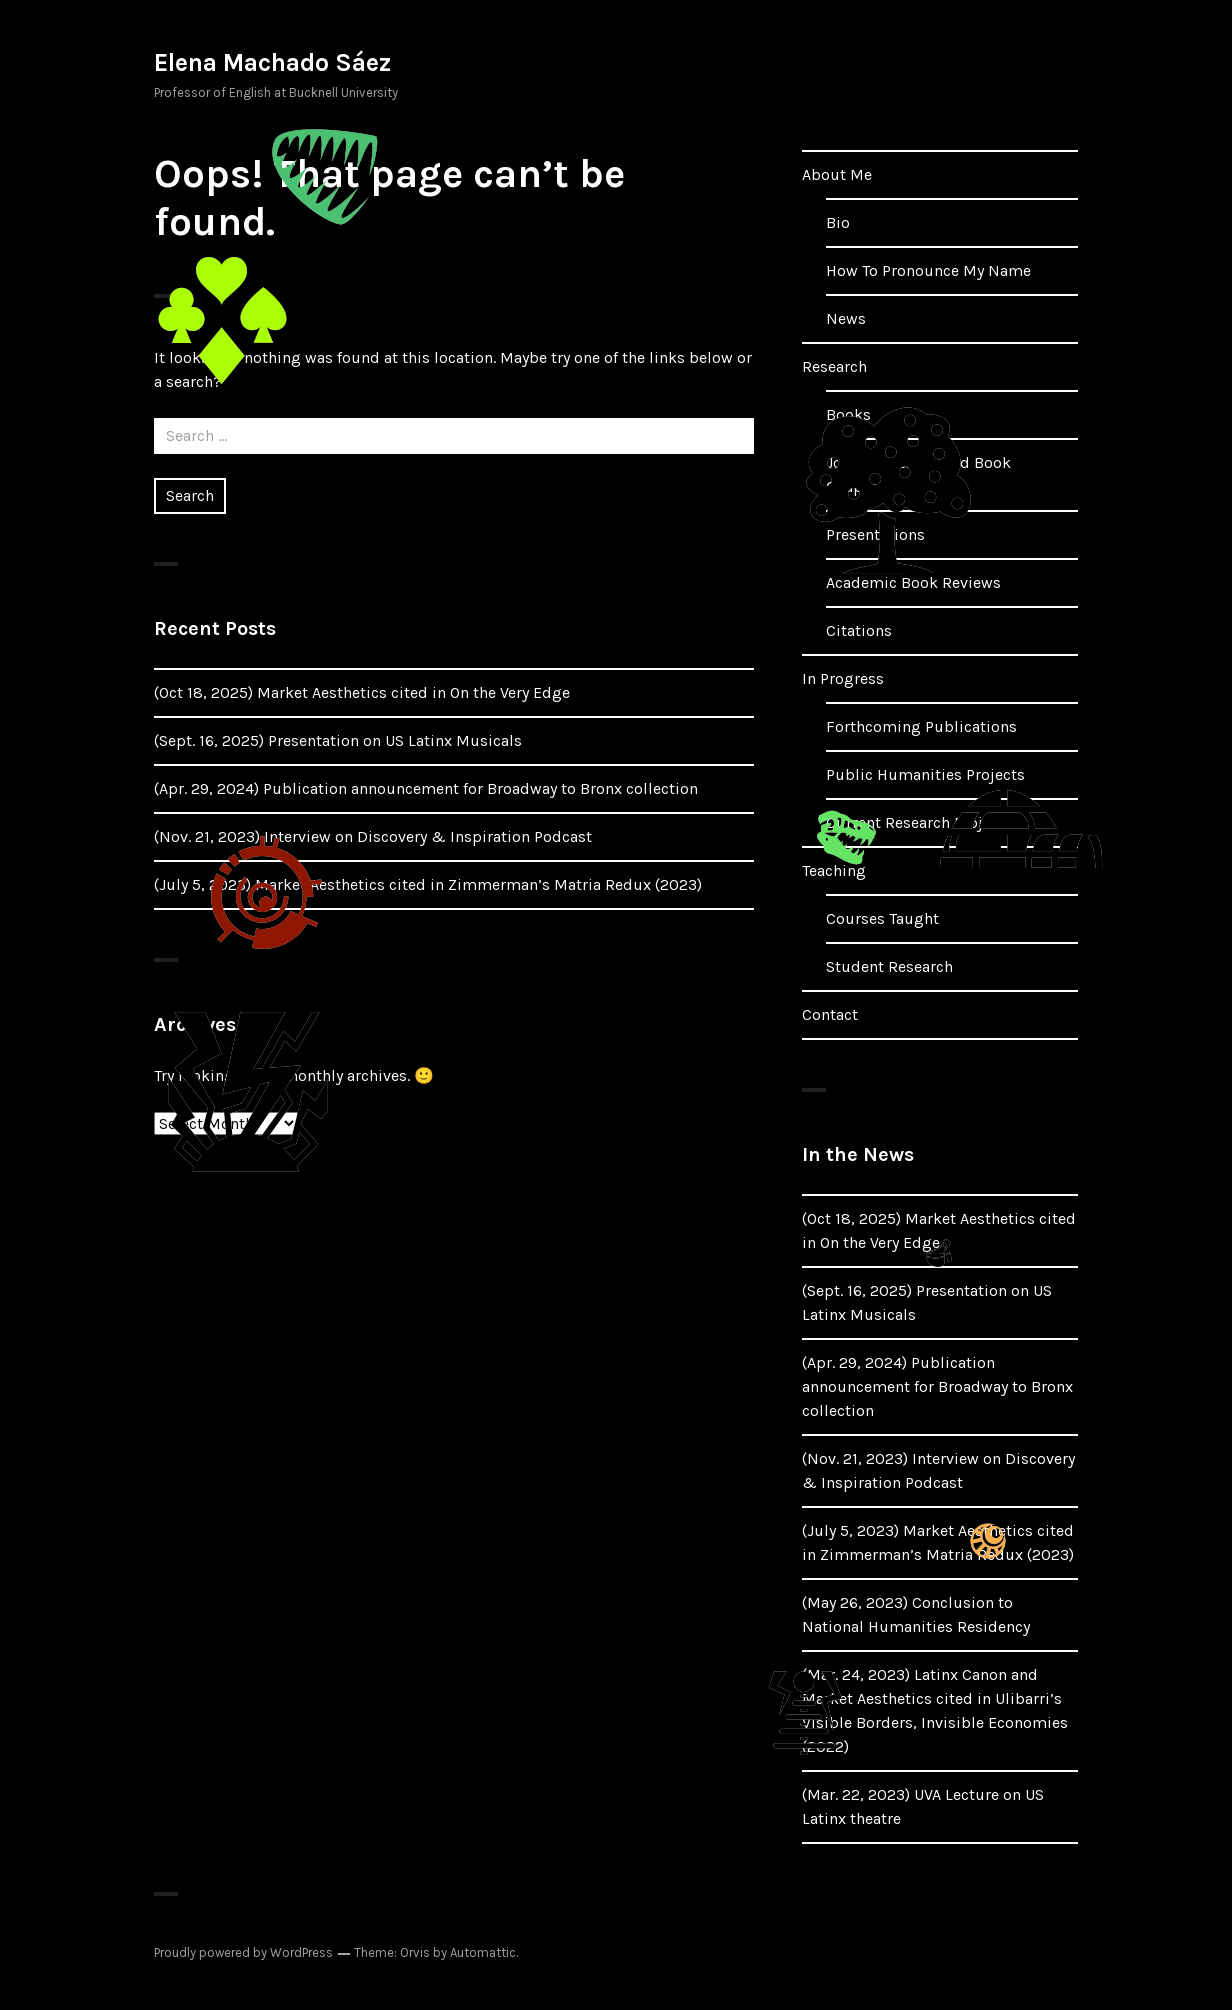 The image size is (1232, 2010). What do you see at coordinates (888, 488) in the screenshot?
I see `access orchard or farming features` at bounding box center [888, 488].